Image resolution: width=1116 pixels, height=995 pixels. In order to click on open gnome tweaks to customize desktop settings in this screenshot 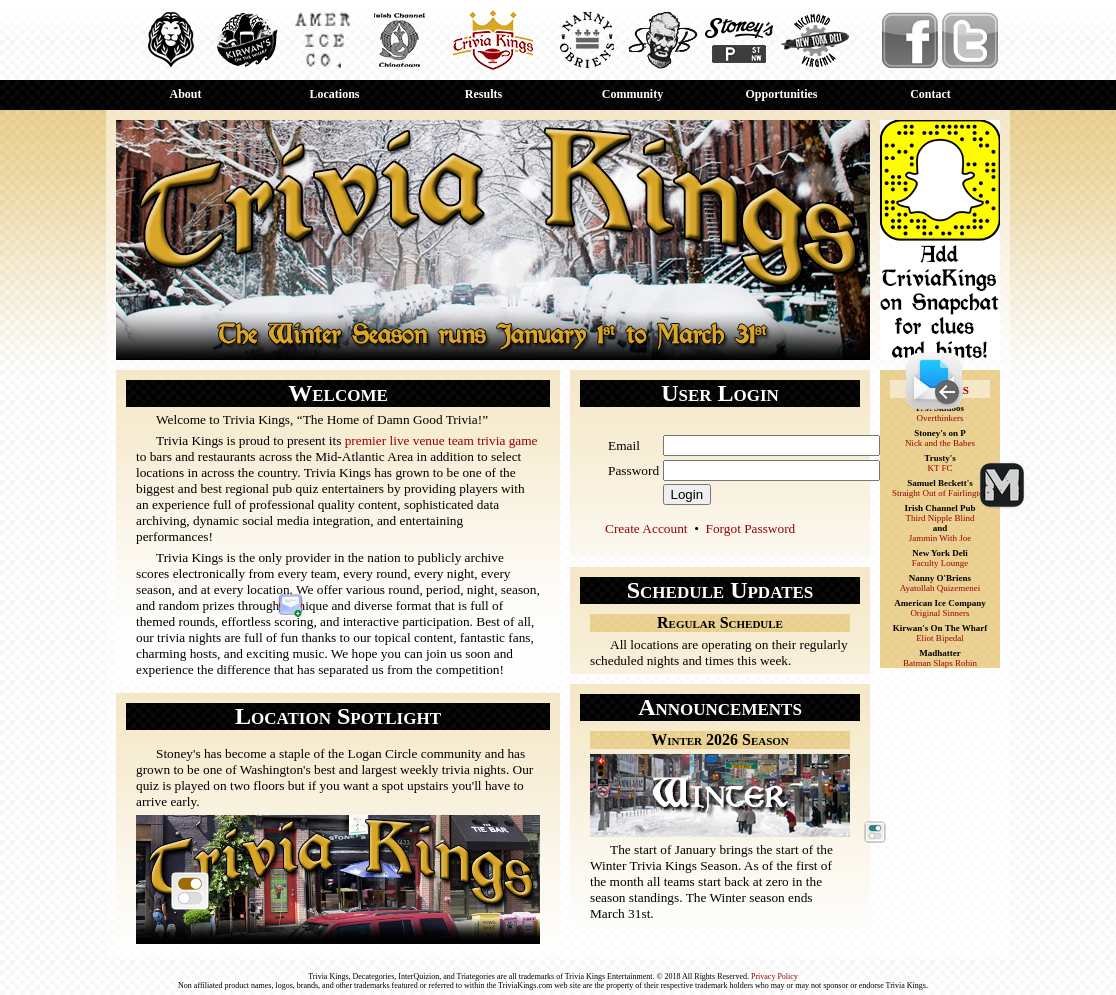, I will do `click(190, 891)`.